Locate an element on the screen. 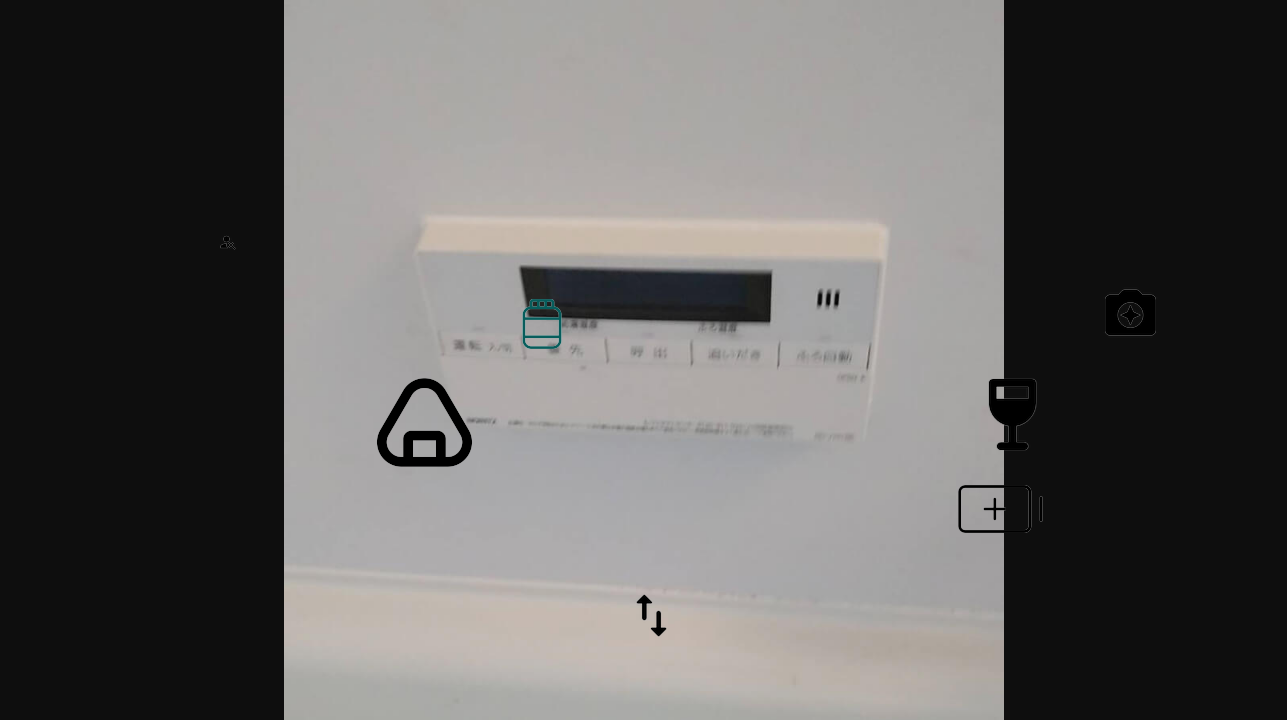  swap or reverse the order of items is located at coordinates (651, 615).